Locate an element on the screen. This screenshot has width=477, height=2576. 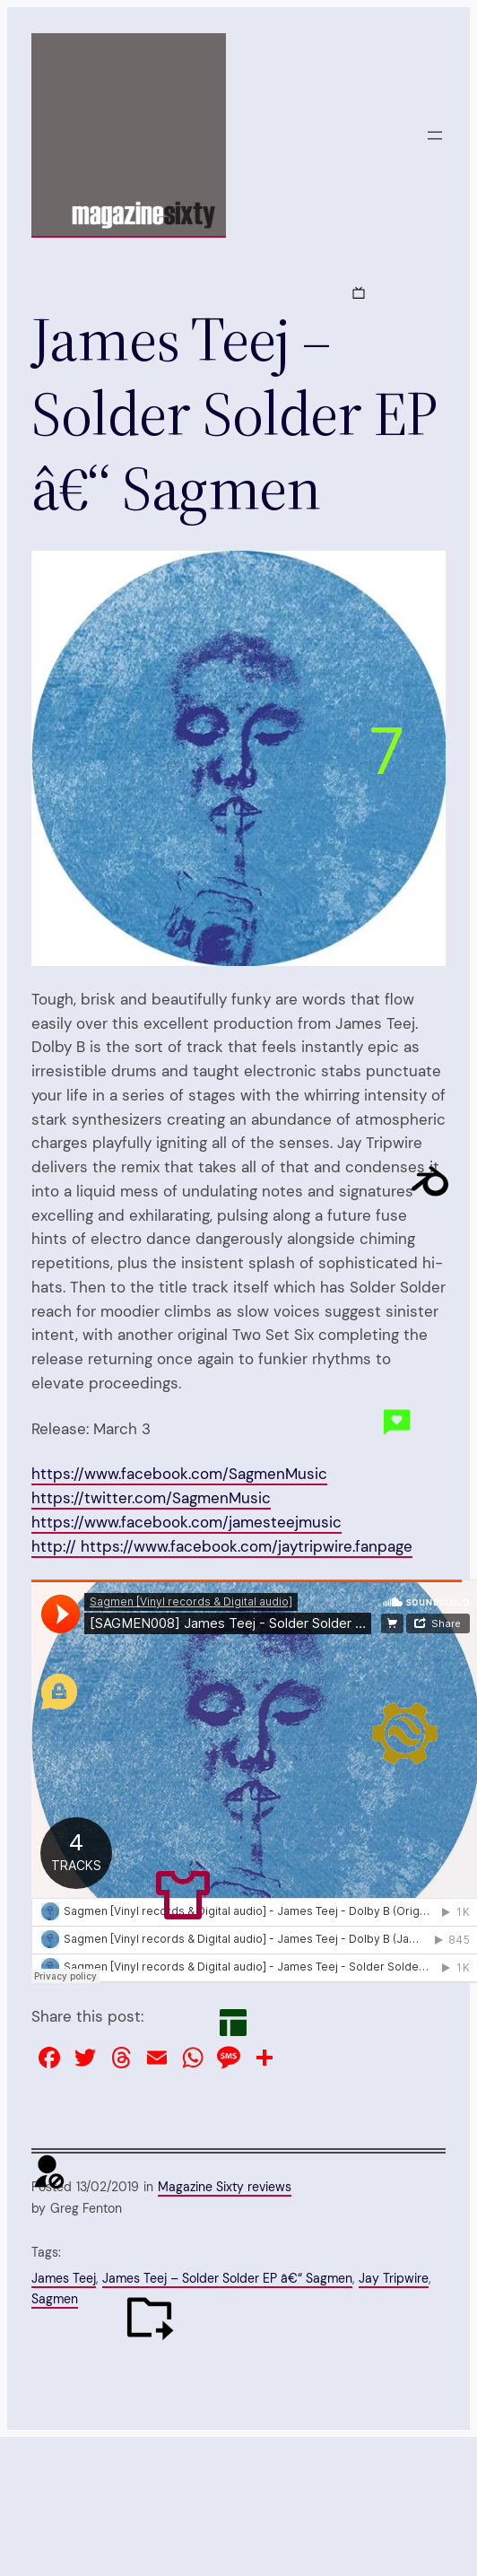
open Google Earth Engine is located at coordinates (404, 1733).